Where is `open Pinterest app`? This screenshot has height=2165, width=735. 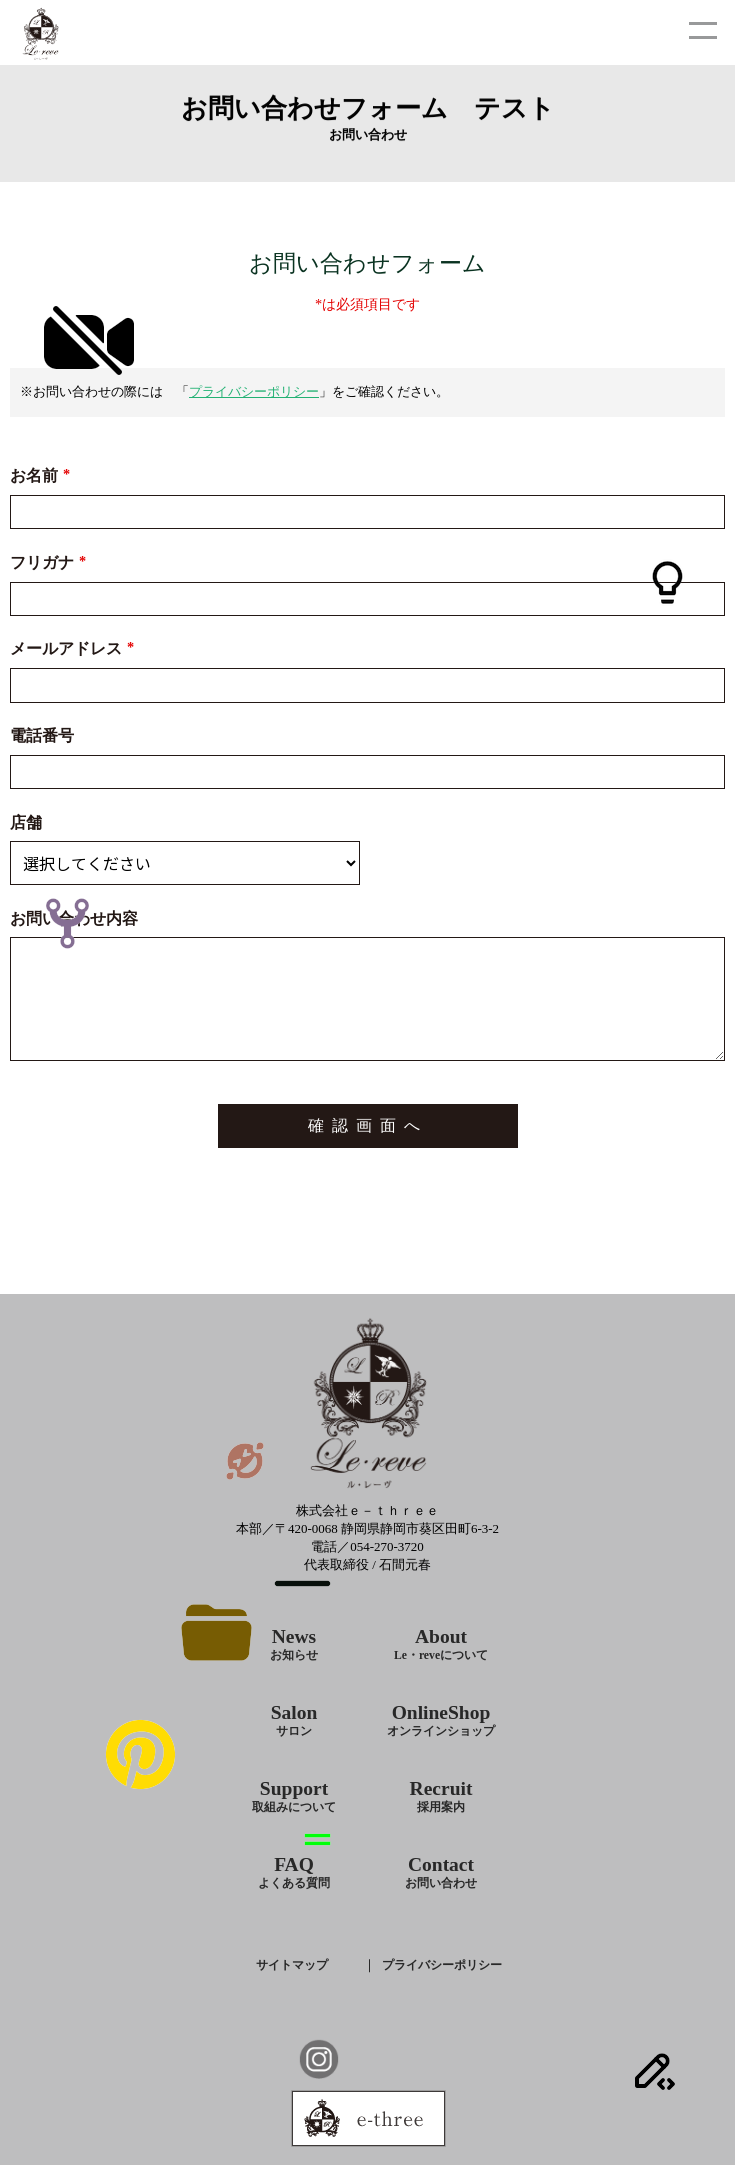
open Pinterest app is located at coordinates (140, 1754).